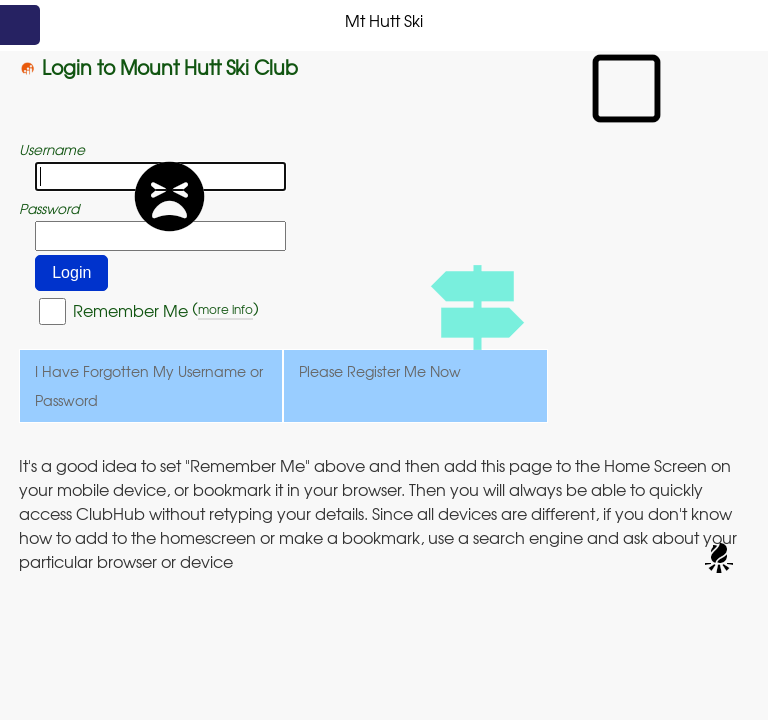  Describe the element at coordinates (477, 307) in the screenshot. I see `view directions or navigation options` at that location.